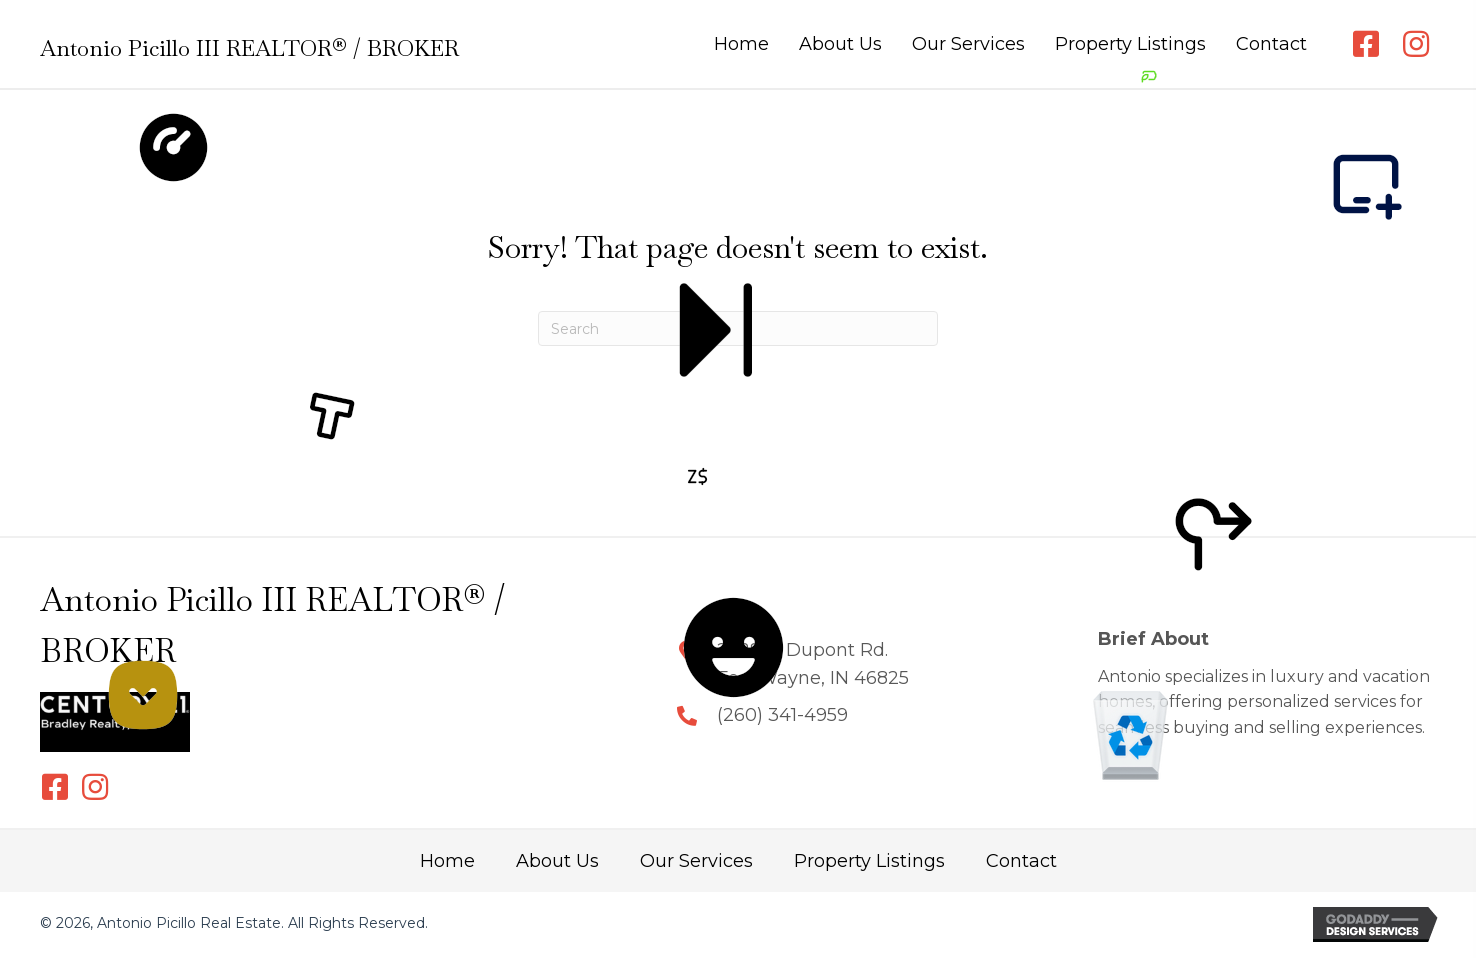 The image size is (1476, 958). What do you see at coordinates (1213, 532) in the screenshot?
I see `take the roundabout exit to the right` at bounding box center [1213, 532].